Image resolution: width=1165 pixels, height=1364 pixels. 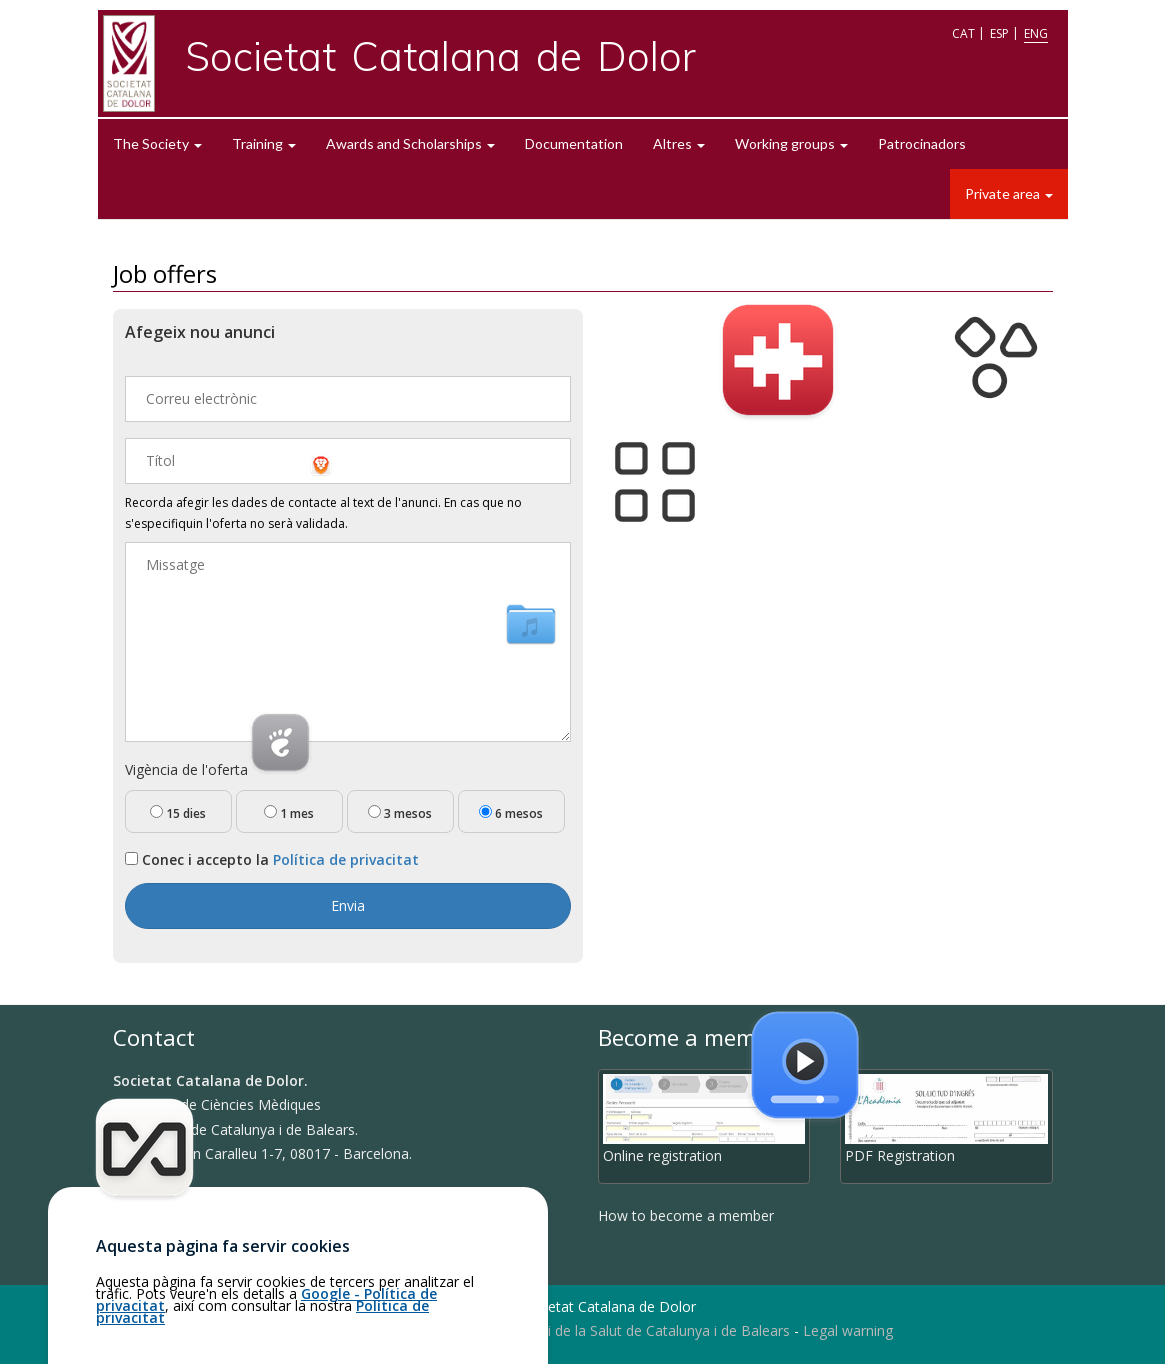 I want to click on open multimedia playback settings, so click(x=805, y=1067).